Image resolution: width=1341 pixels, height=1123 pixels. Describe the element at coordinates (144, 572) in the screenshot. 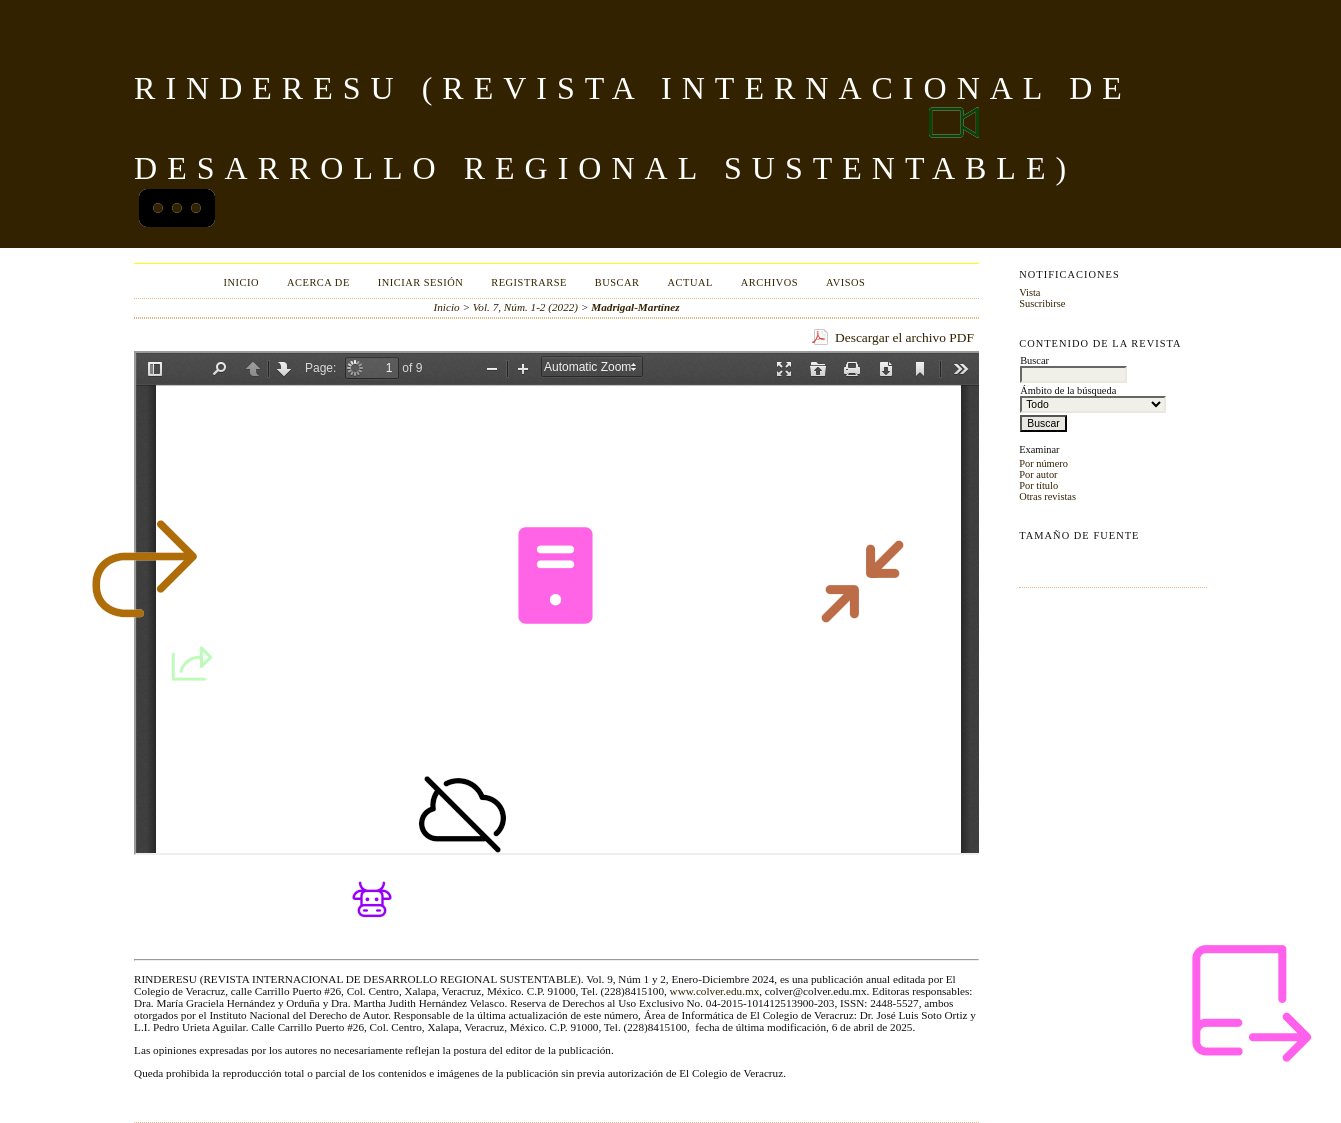

I see `redo the last undone action` at that location.